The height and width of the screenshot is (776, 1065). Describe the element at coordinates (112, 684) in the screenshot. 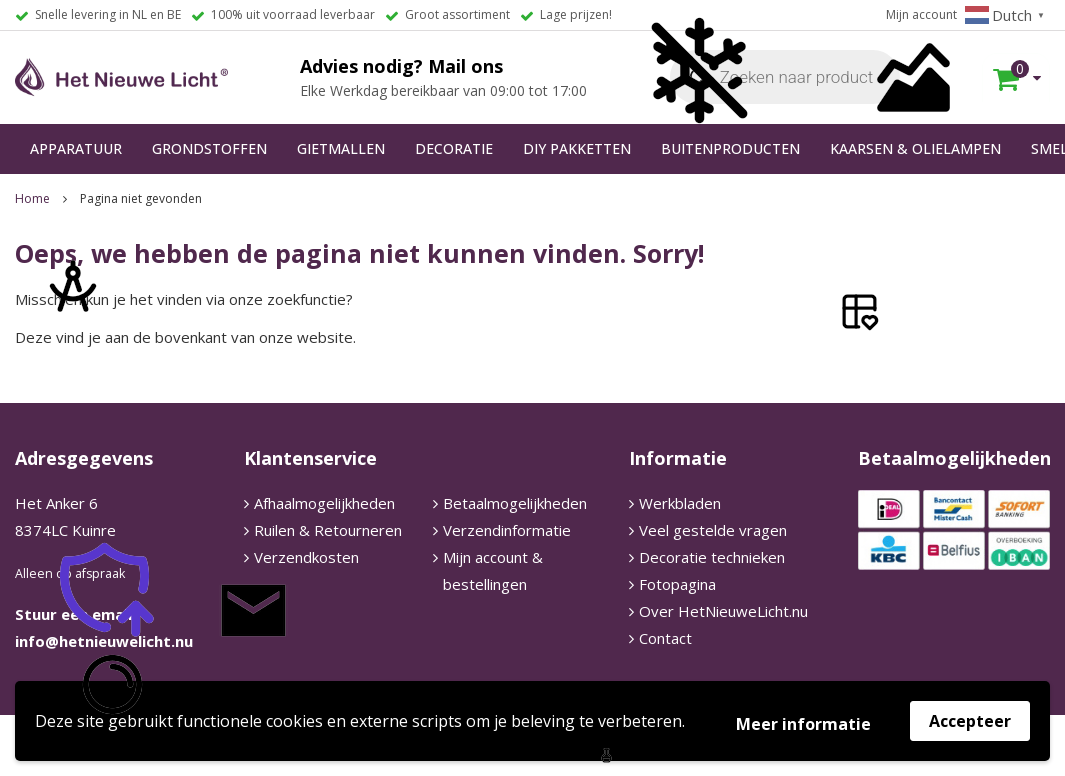

I see `apply inner shadow effect to top-right corner` at that location.